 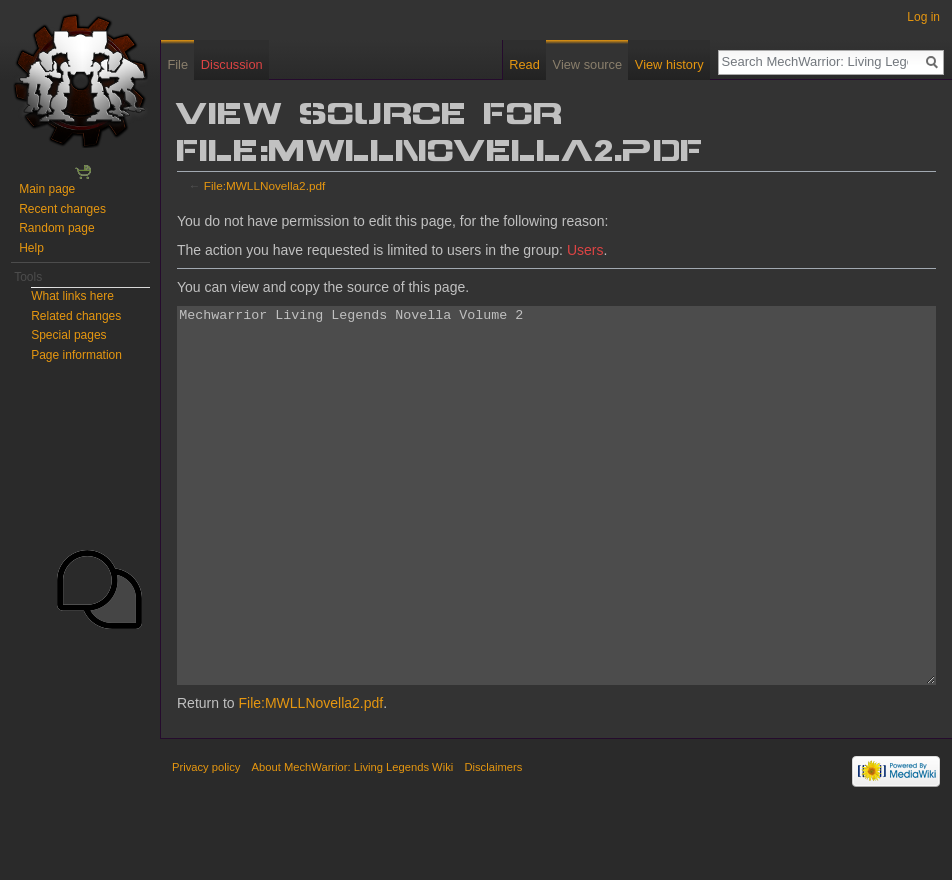 What do you see at coordinates (99, 589) in the screenshot?
I see `open chat or messaging` at bounding box center [99, 589].